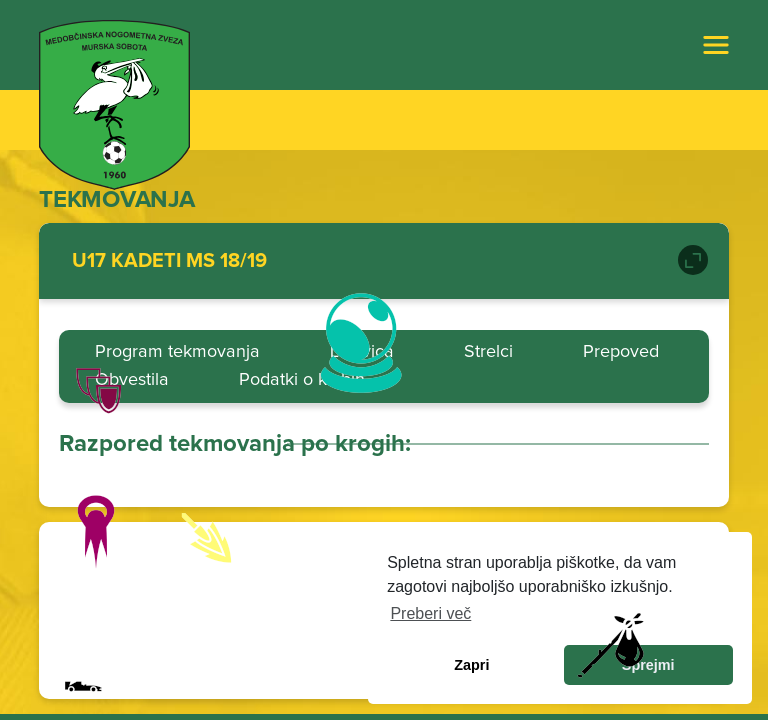 The width and height of the screenshot is (768, 720). Describe the element at coordinates (361, 342) in the screenshot. I see `view predictions or fortune features` at that location.